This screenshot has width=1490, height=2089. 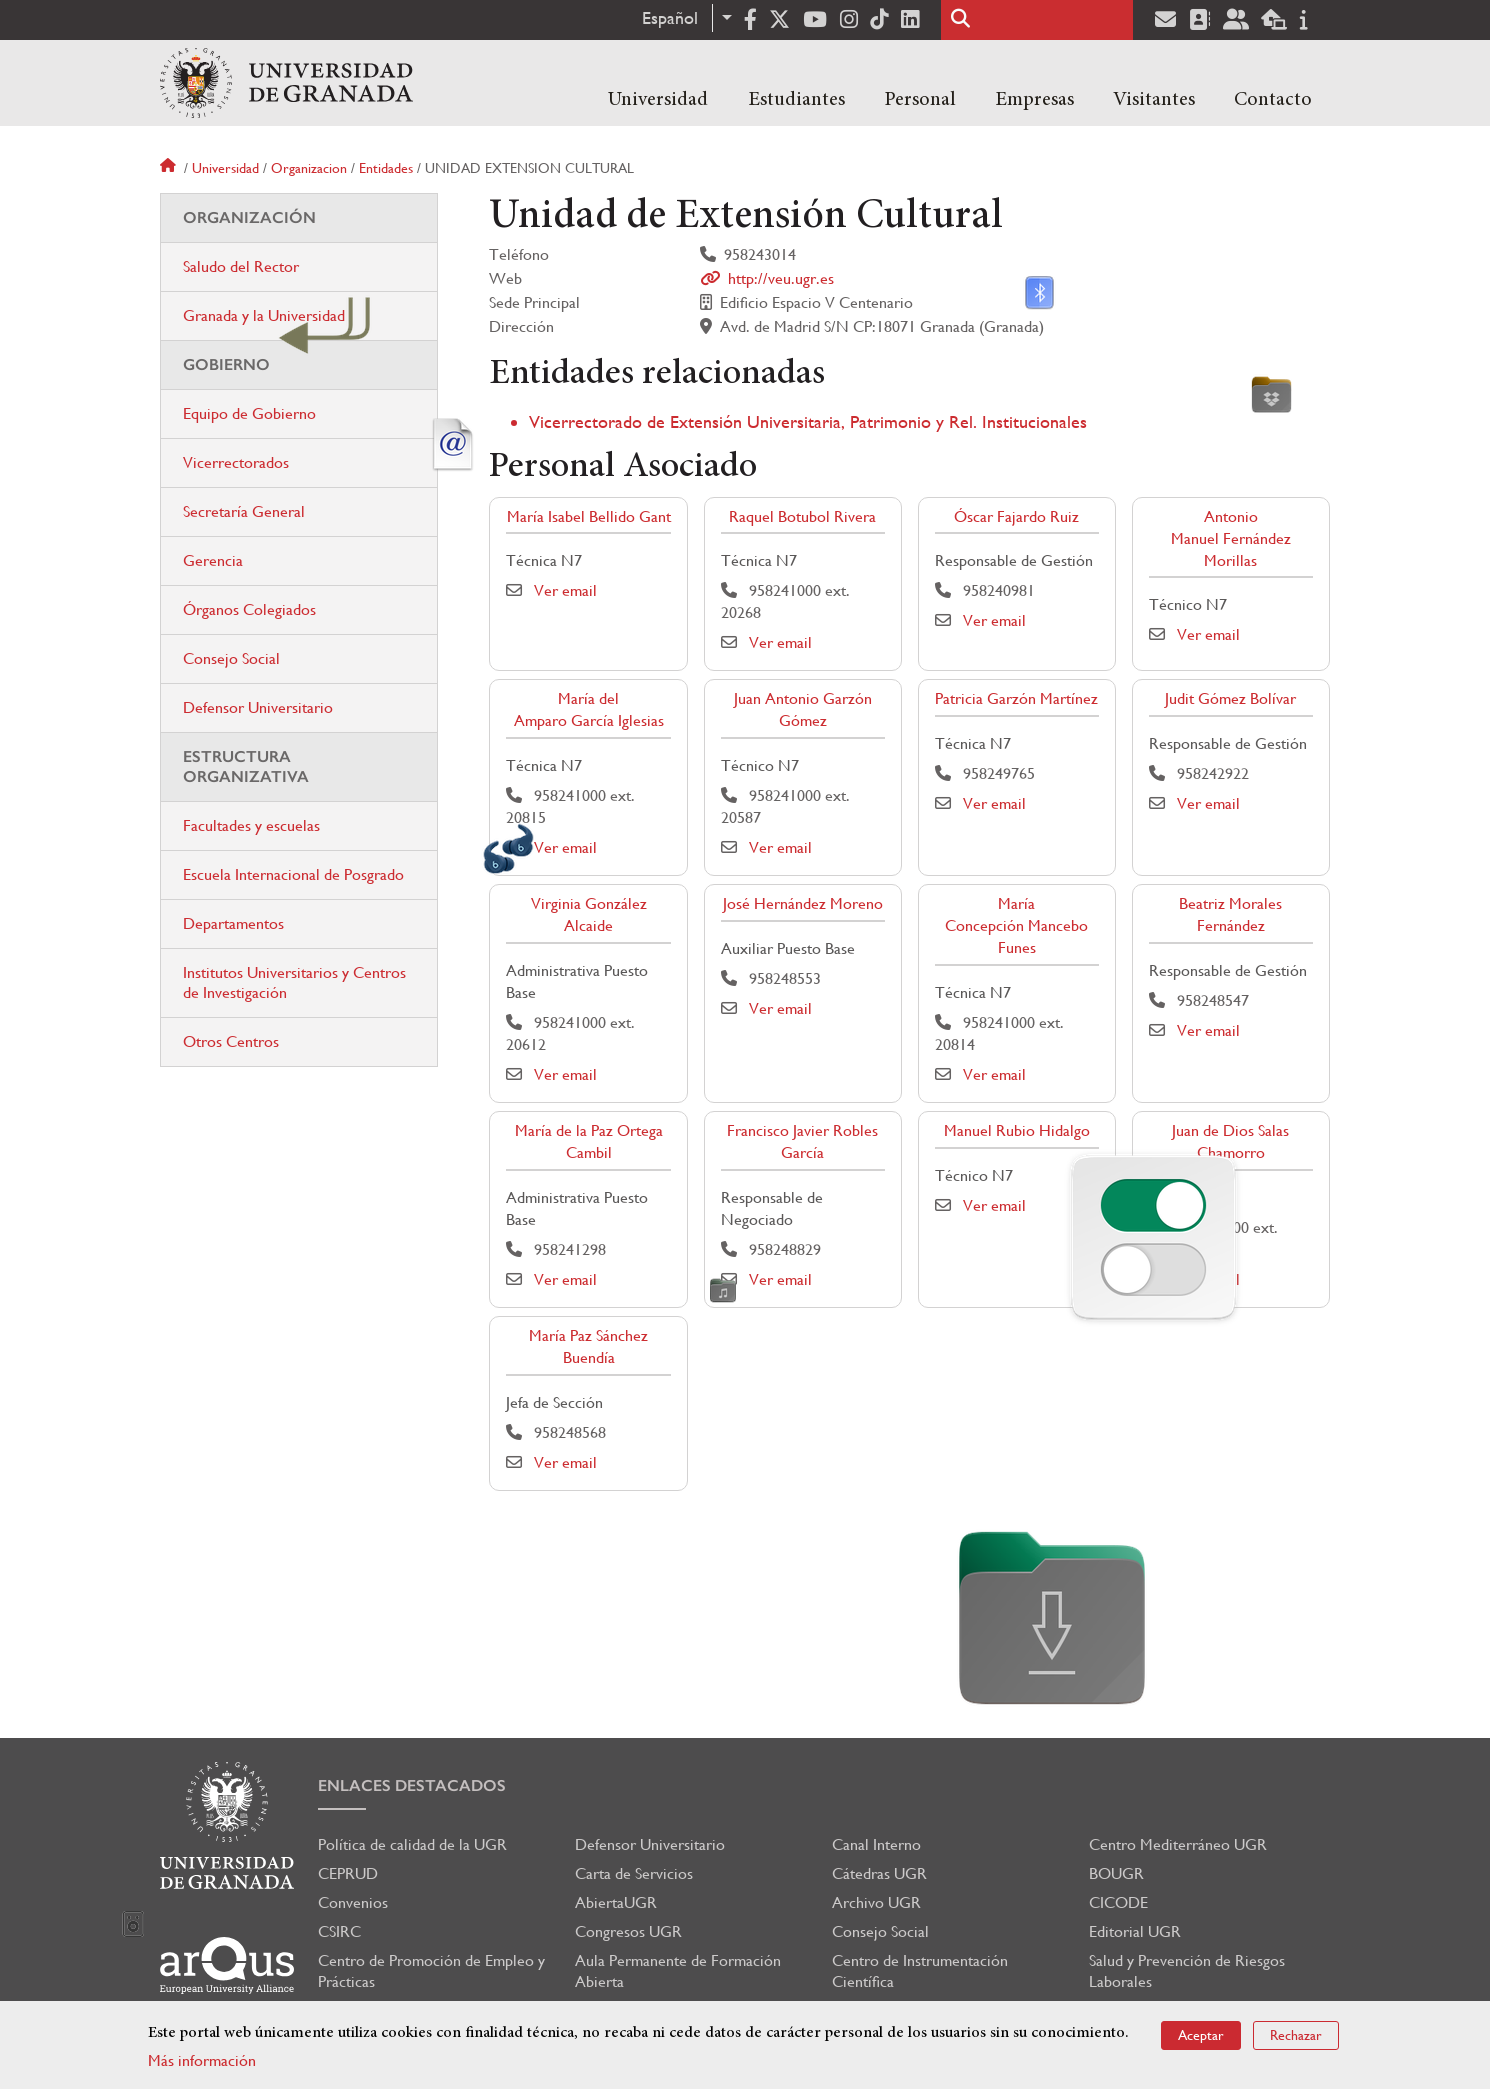 I want to click on beats fit pro wireless earbuds in tidal blue, so click(x=508, y=849).